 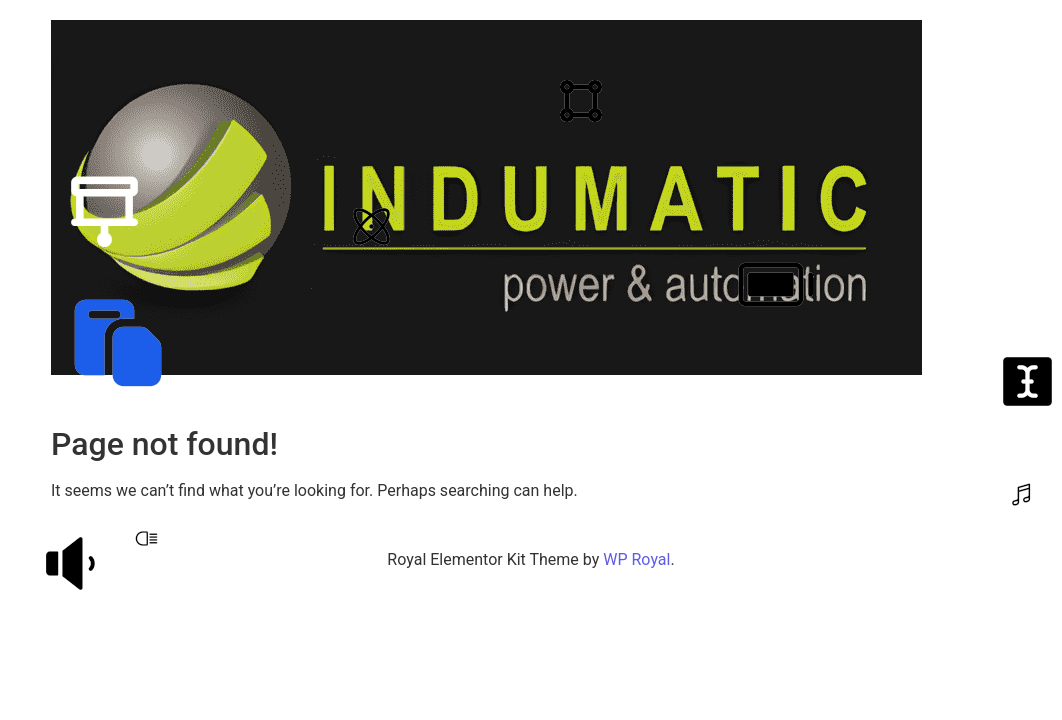 What do you see at coordinates (118, 343) in the screenshot?
I see `paste copied content from clipboard` at bounding box center [118, 343].